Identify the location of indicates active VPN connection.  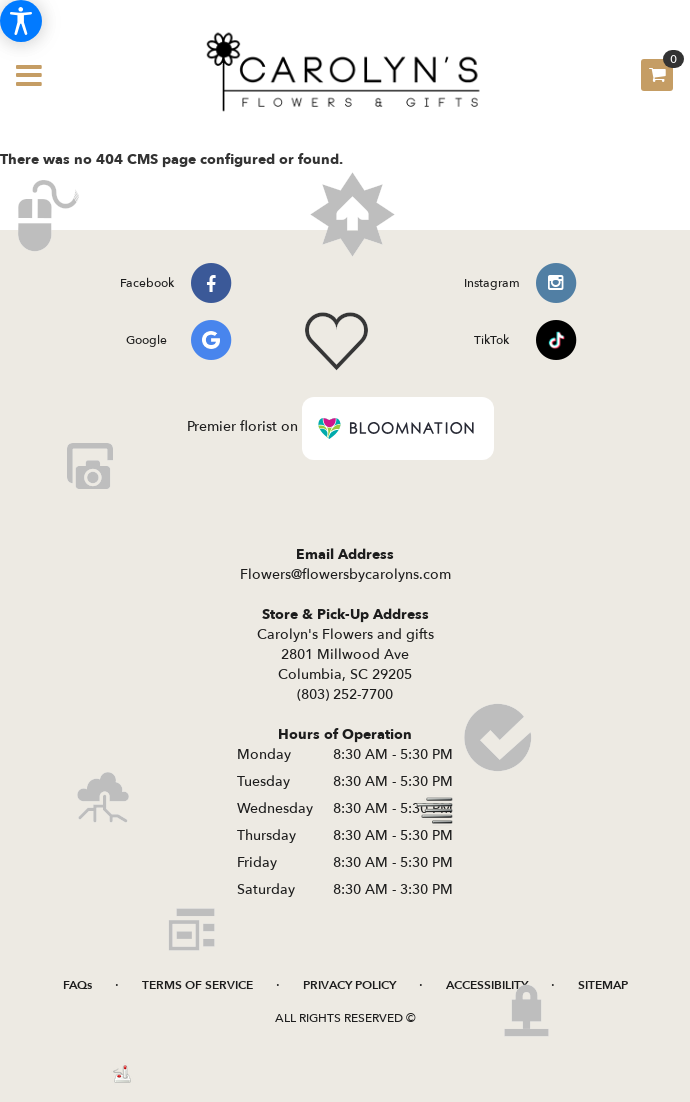
(526, 1010).